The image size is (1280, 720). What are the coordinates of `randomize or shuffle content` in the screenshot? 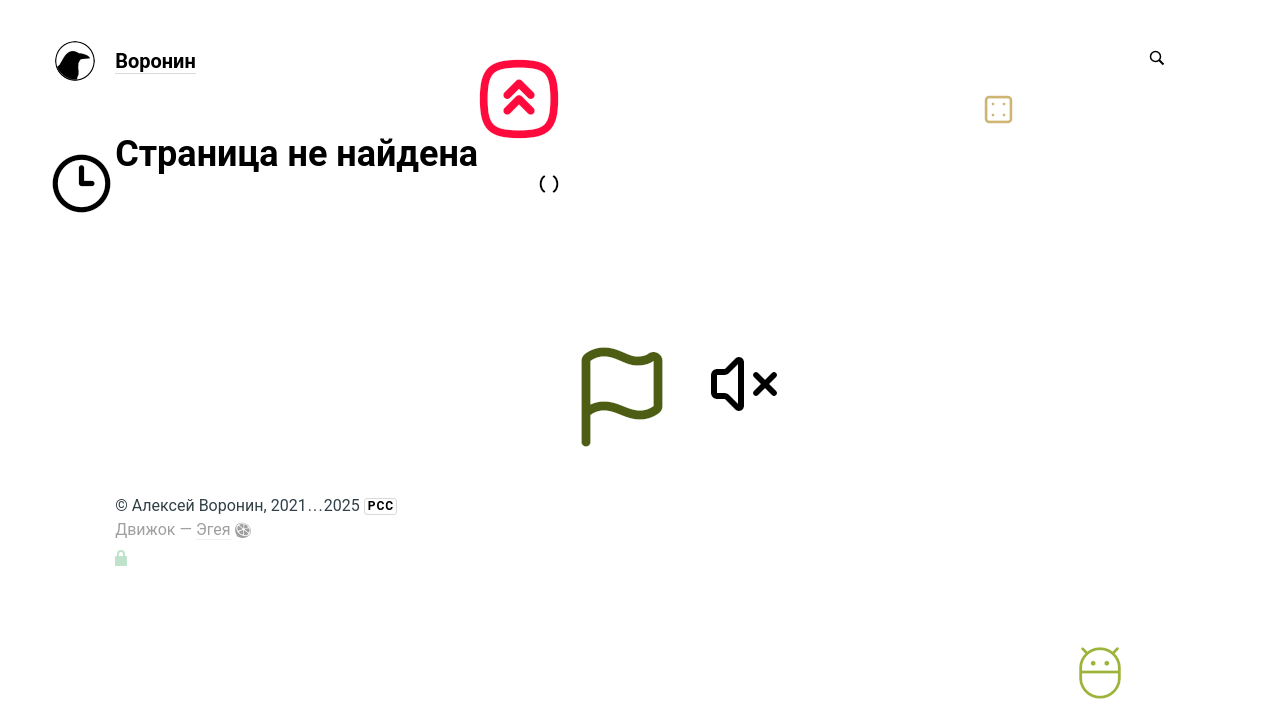 It's located at (998, 109).